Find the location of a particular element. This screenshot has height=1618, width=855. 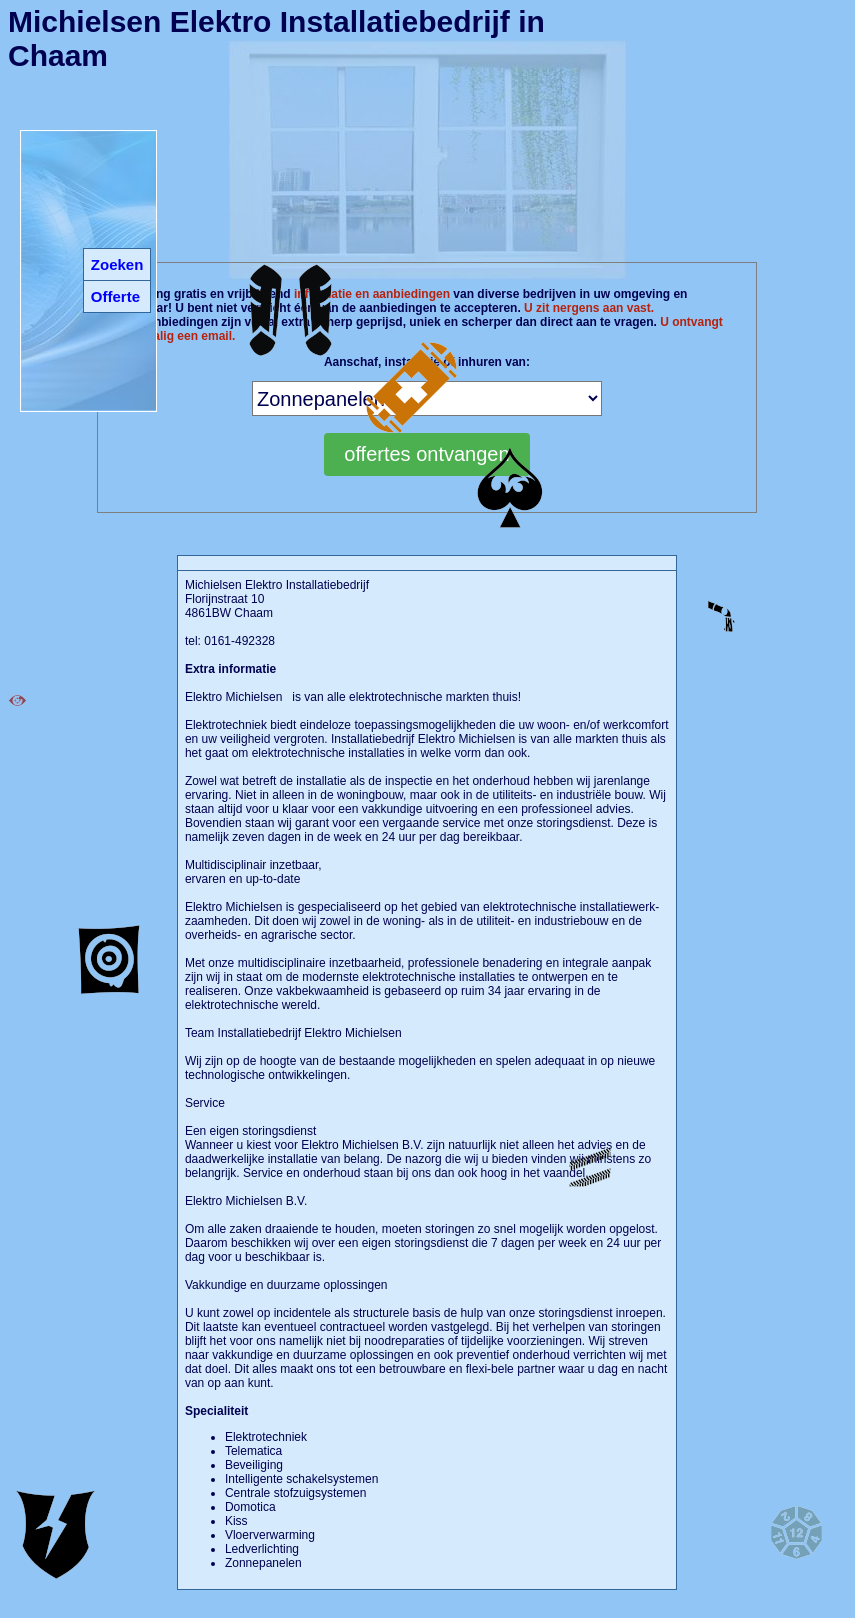

view wanted poster or bounty target is located at coordinates (109, 959).